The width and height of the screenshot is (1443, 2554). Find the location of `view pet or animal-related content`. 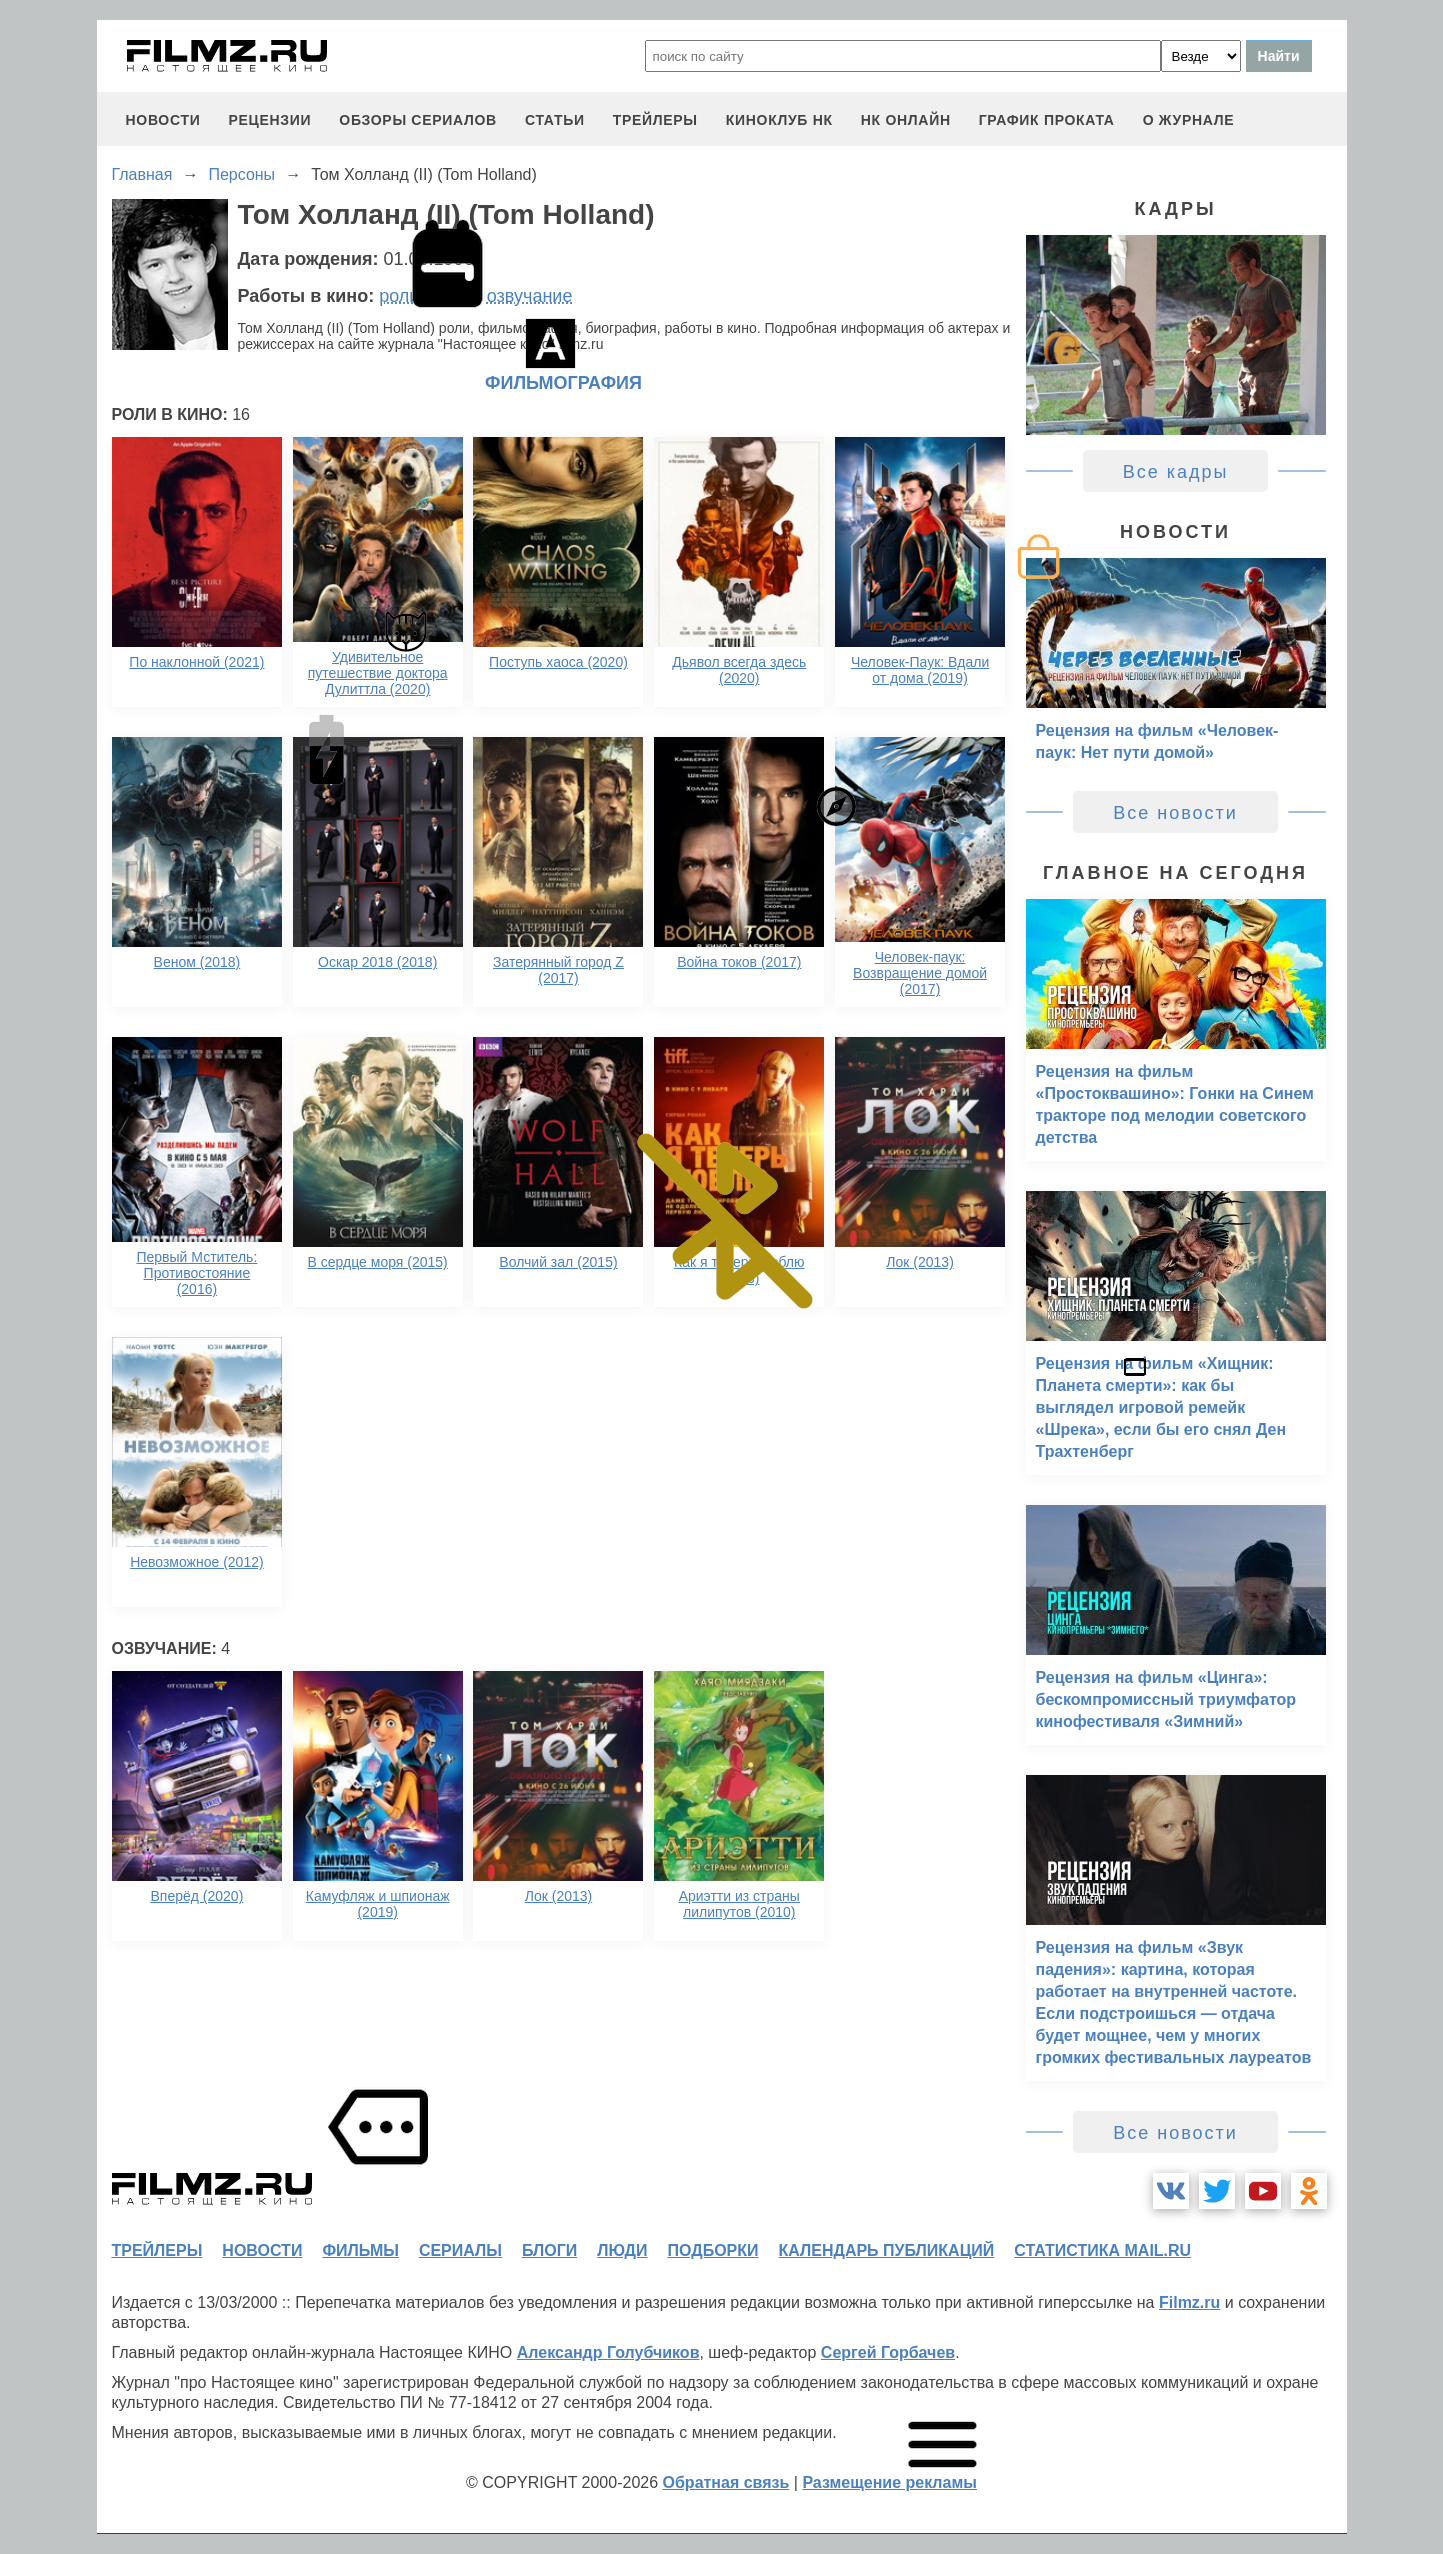

view pet or animal-related content is located at coordinates (406, 631).